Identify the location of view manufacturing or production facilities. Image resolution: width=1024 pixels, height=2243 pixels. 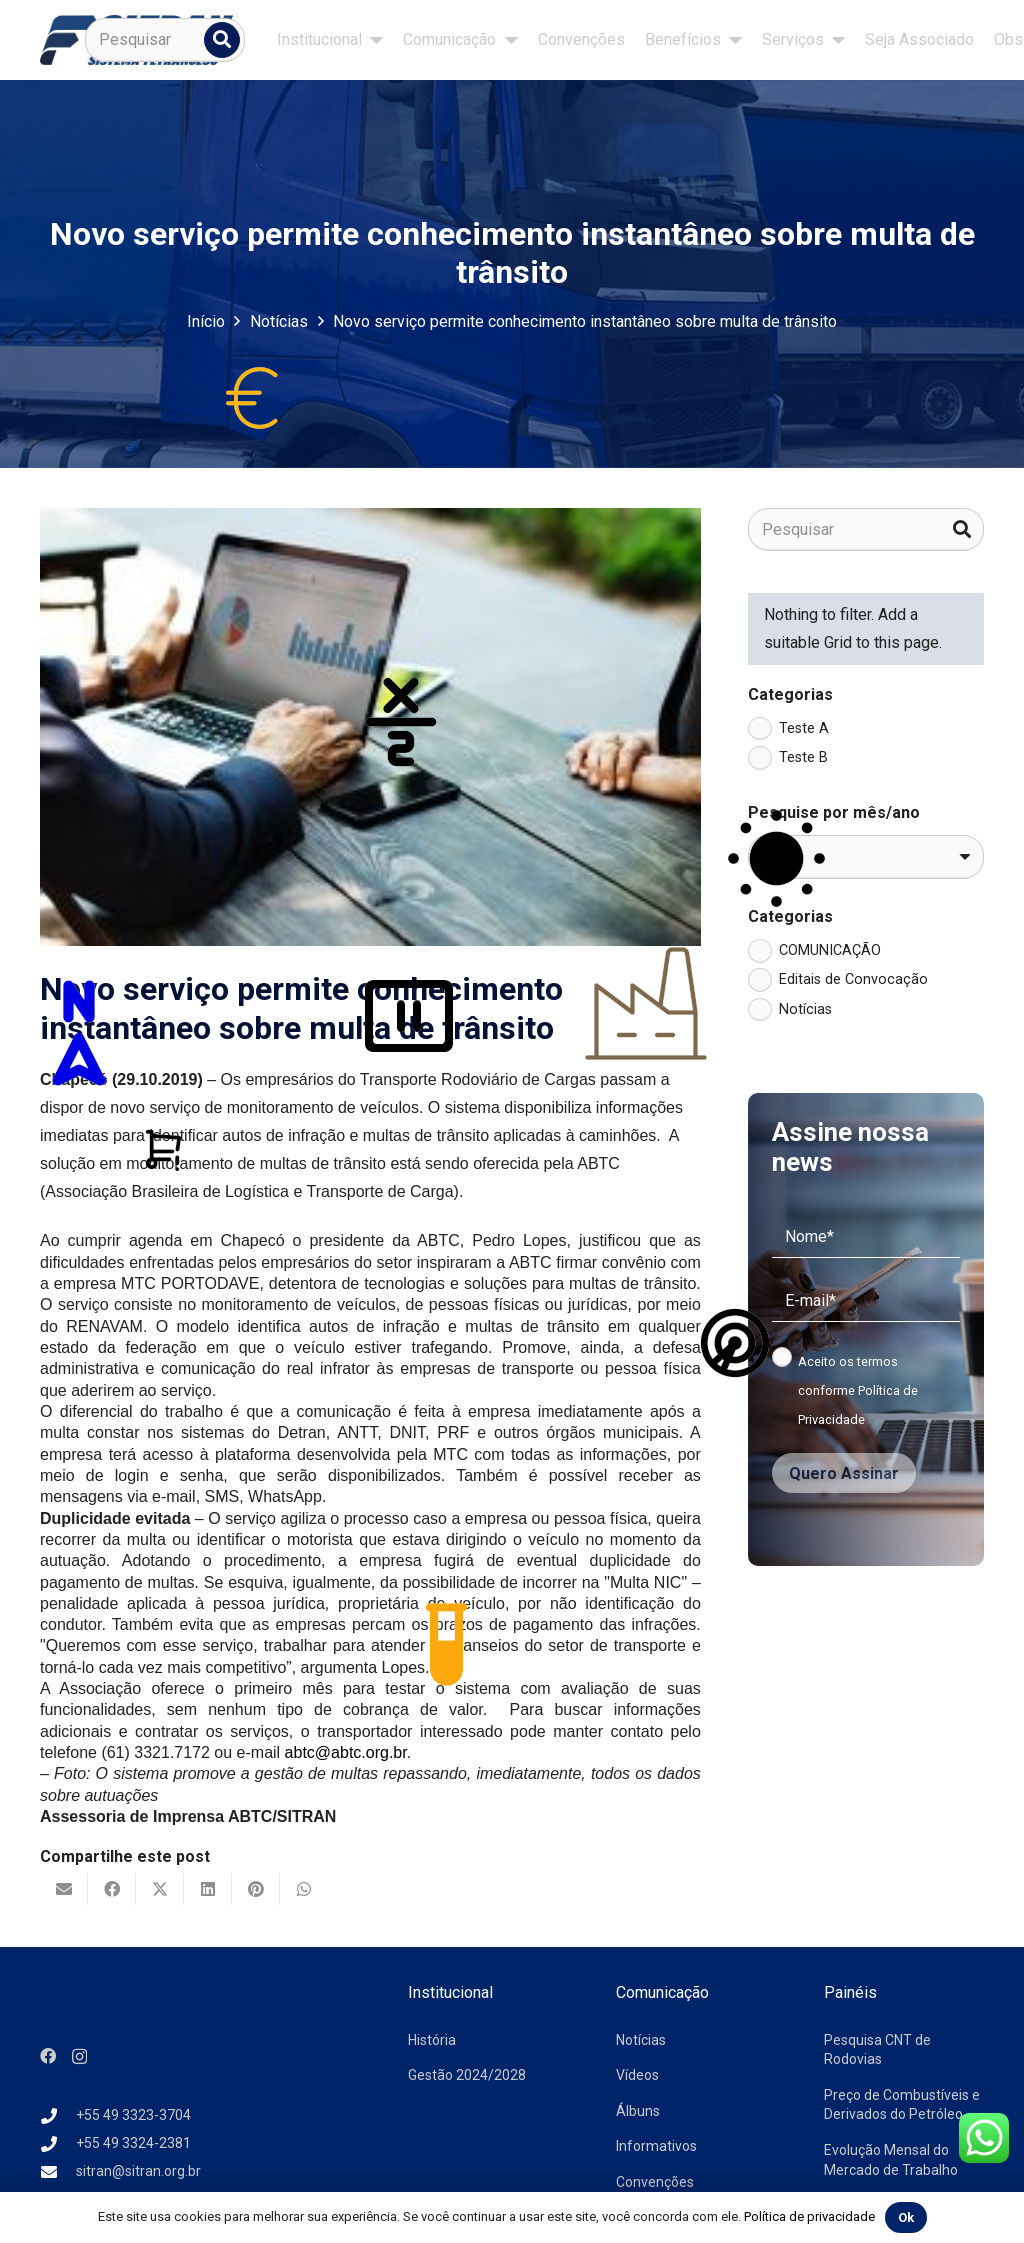
(646, 1008).